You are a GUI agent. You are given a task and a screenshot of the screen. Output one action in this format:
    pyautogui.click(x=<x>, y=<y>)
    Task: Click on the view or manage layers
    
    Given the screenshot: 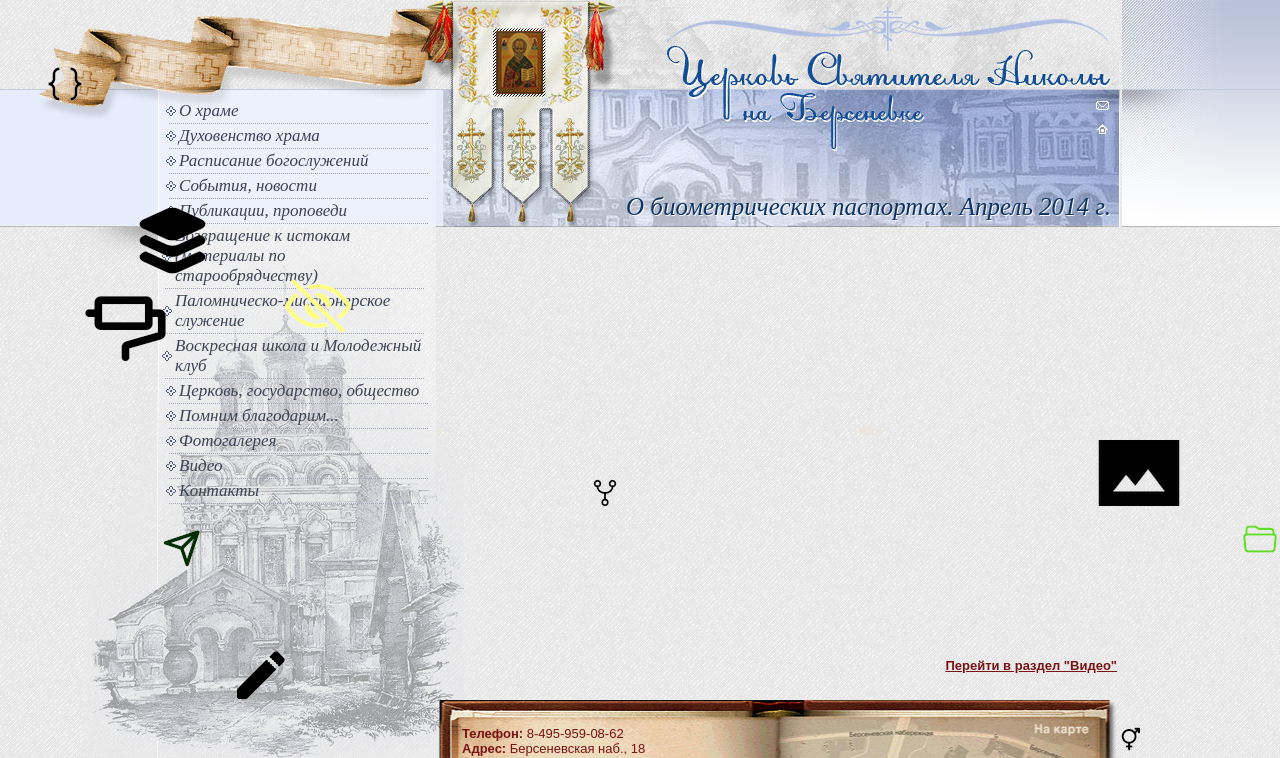 What is the action you would take?
    pyautogui.click(x=172, y=240)
    